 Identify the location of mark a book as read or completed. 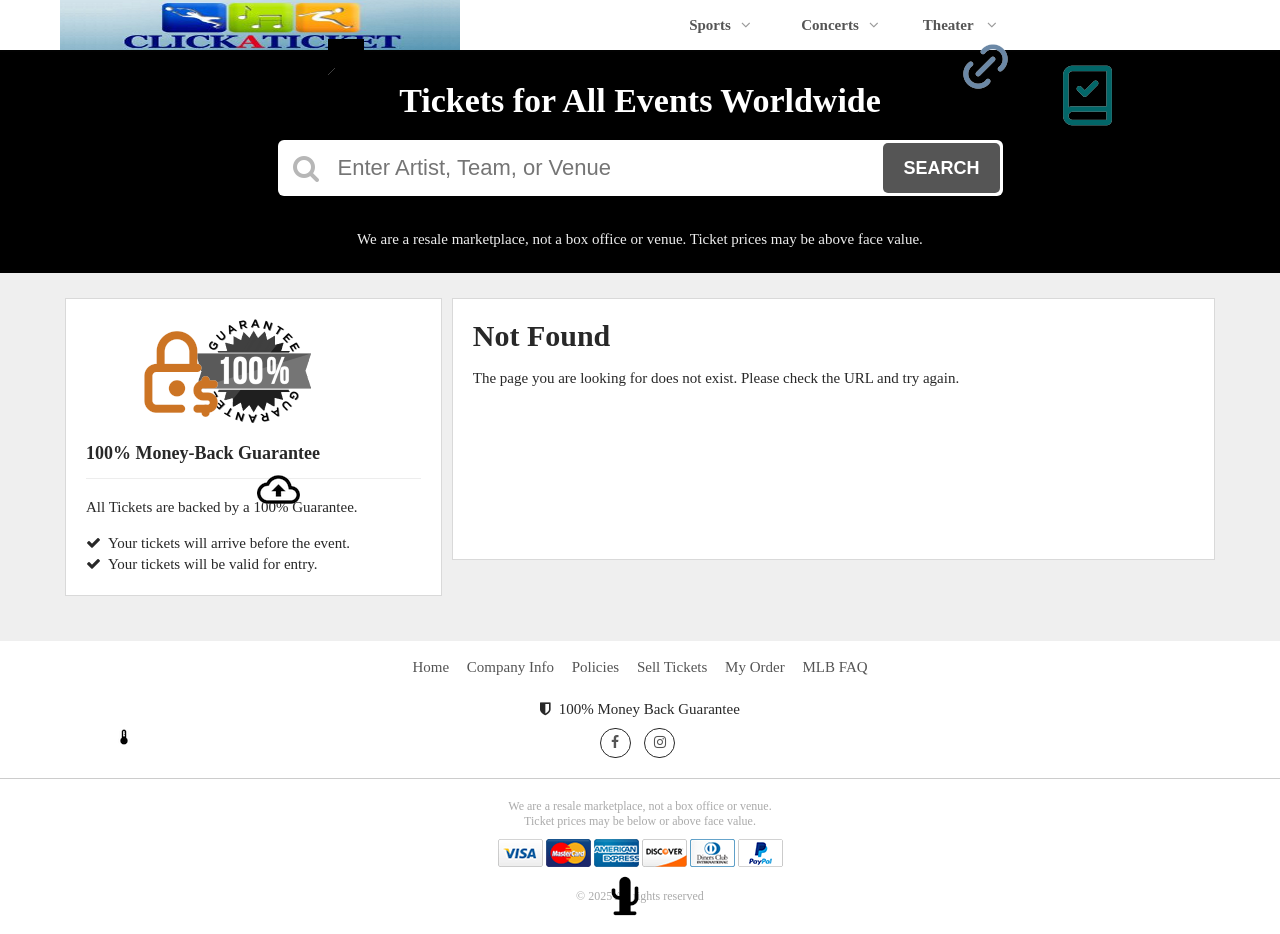
(1087, 95).